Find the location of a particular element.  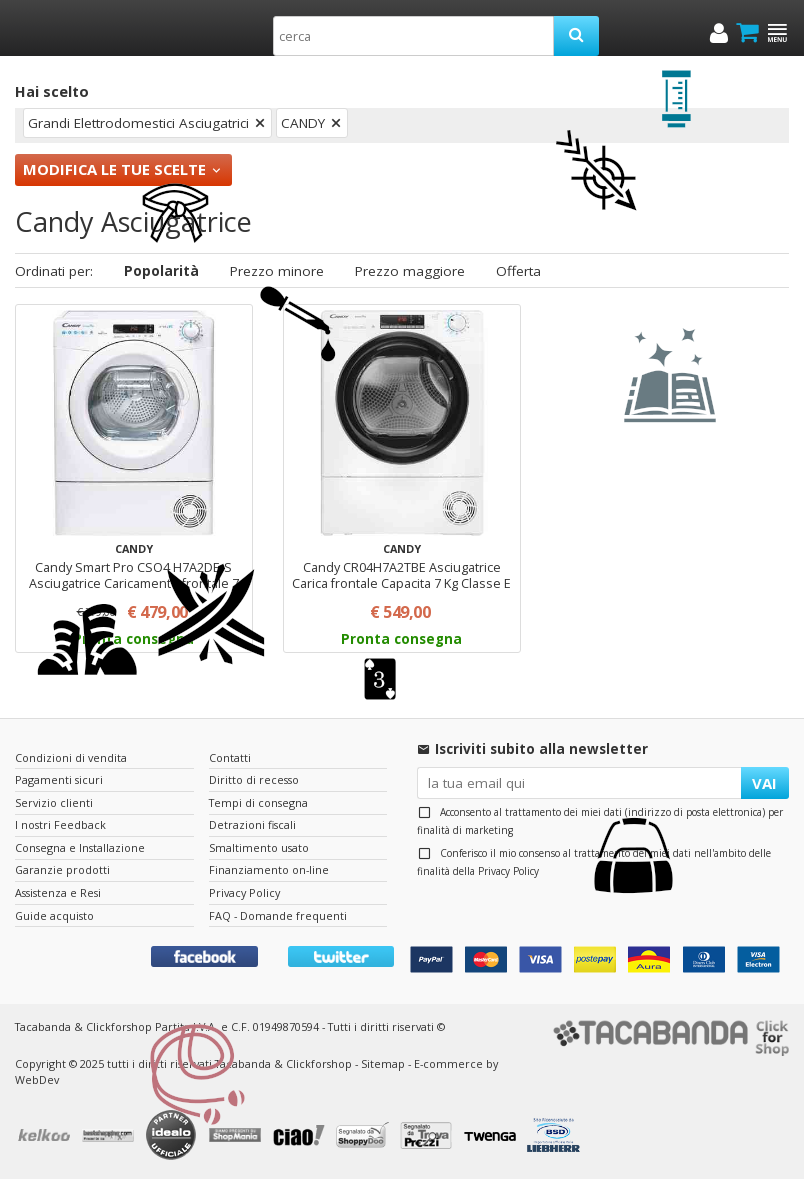

open your spell book or magic abilities is located at coordinates (670, 375).